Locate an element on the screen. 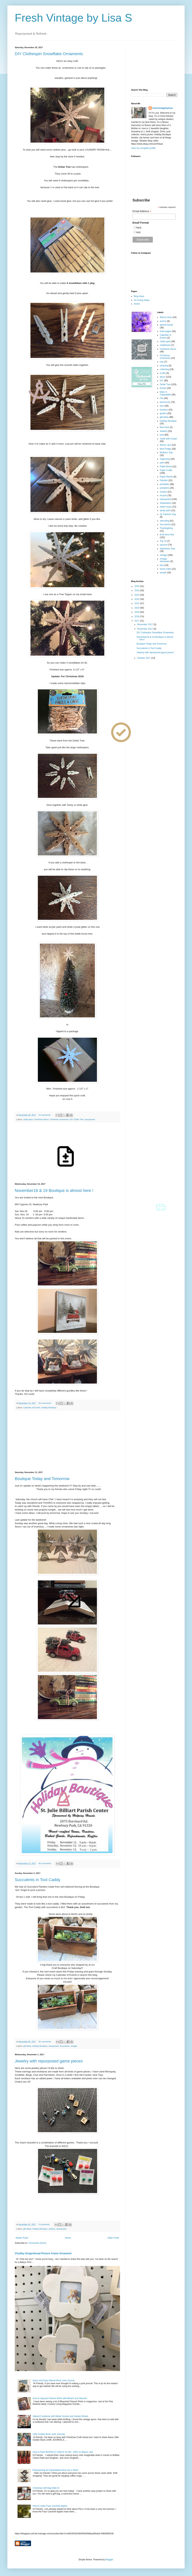 The width and height of the screenshot is (192, 2576). adjust tempo or timing settings is located at coordinates (63, 1799).